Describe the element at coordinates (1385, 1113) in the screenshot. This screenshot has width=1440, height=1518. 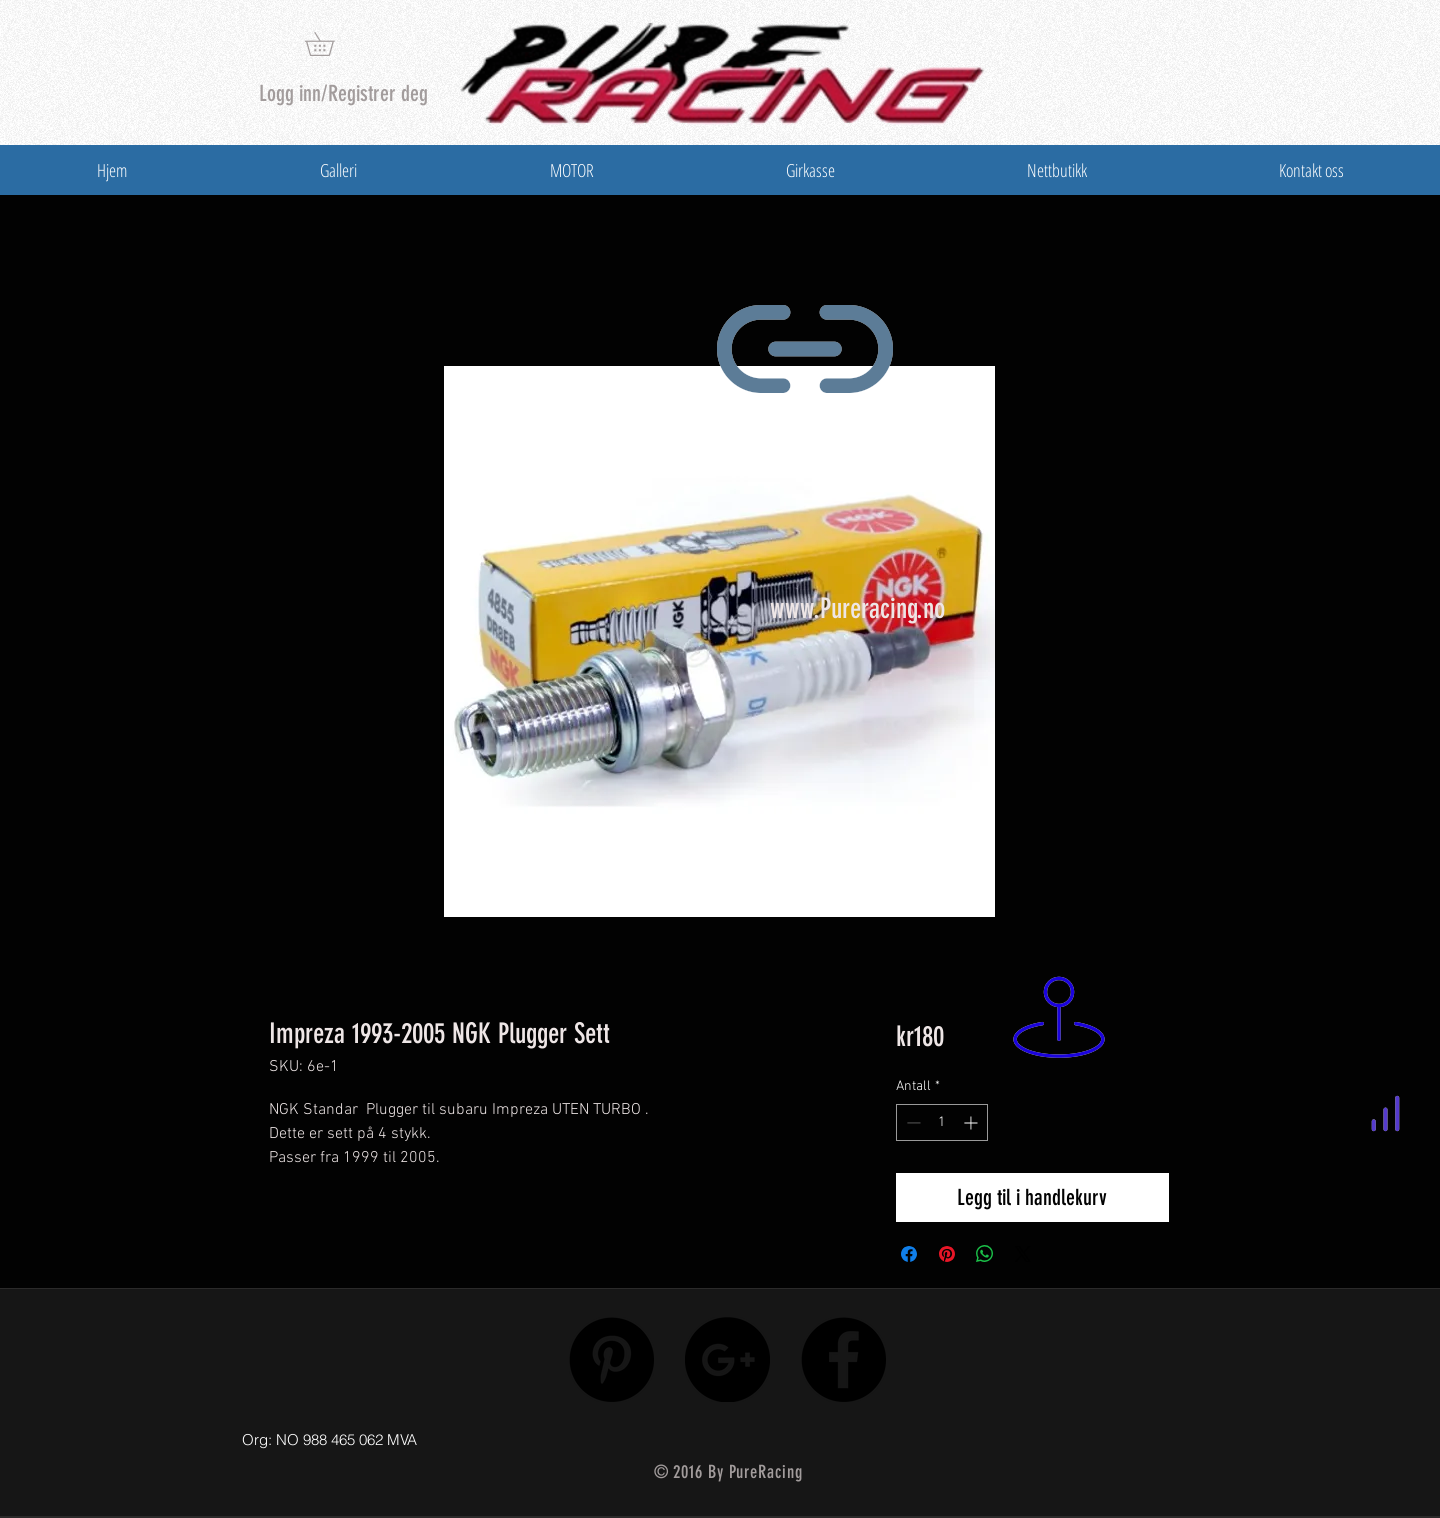
I see `view analytics or statistics` at that location.